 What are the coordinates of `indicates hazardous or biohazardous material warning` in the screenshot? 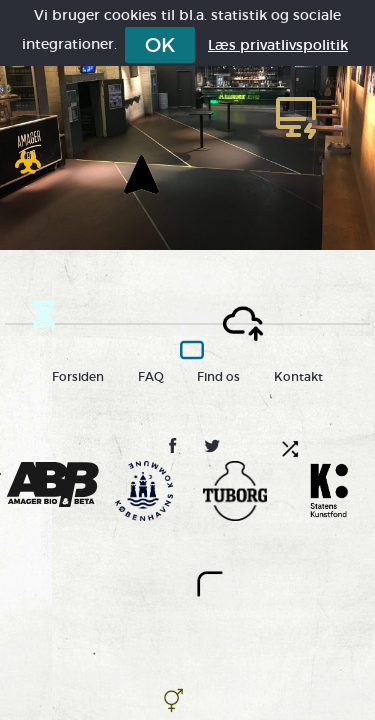 It's located at (28, 163).